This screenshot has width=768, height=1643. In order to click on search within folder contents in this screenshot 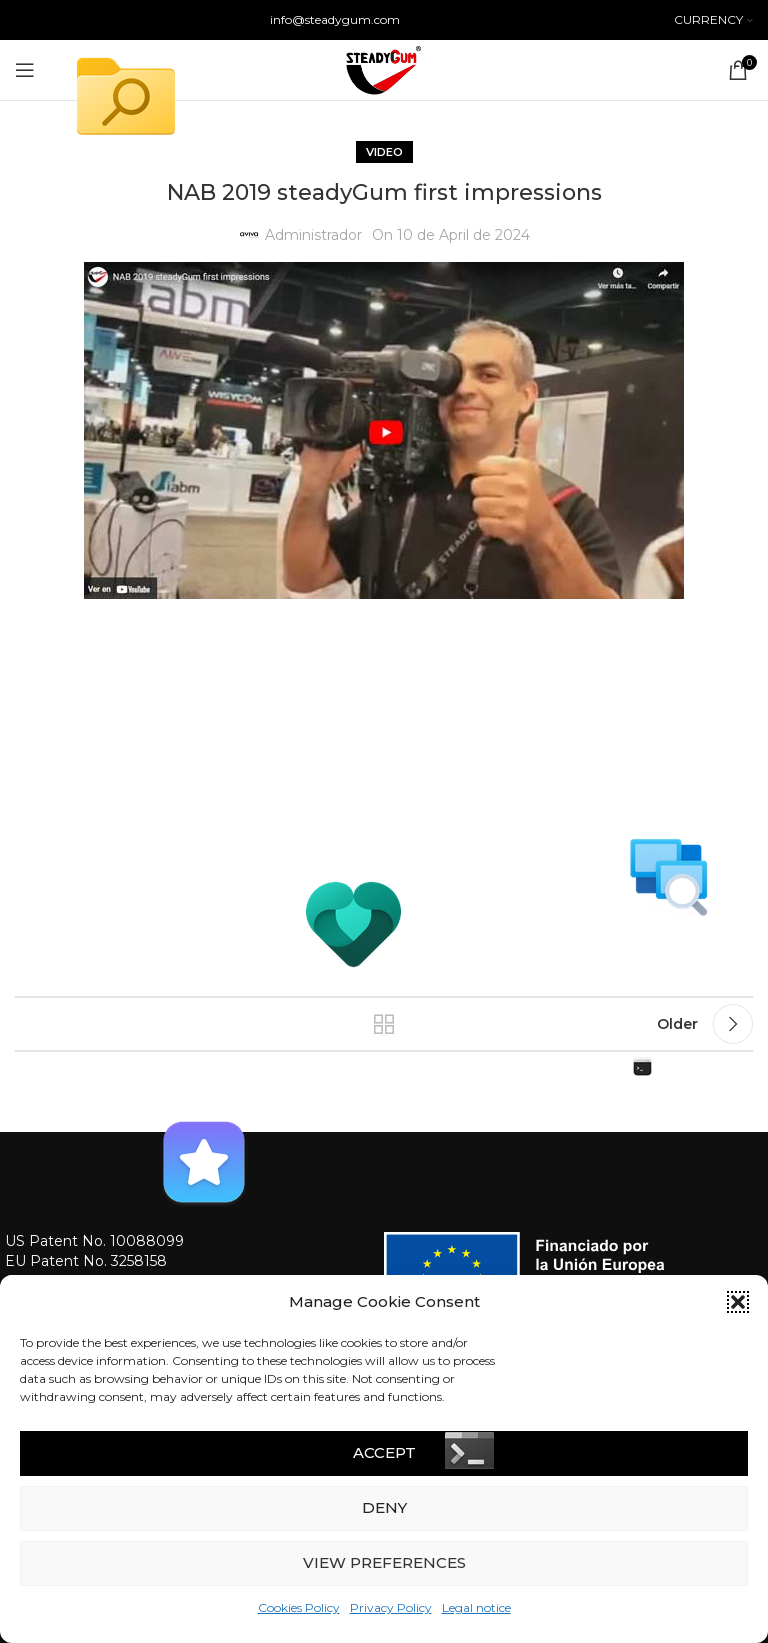, I will do `click(126, 99)`.